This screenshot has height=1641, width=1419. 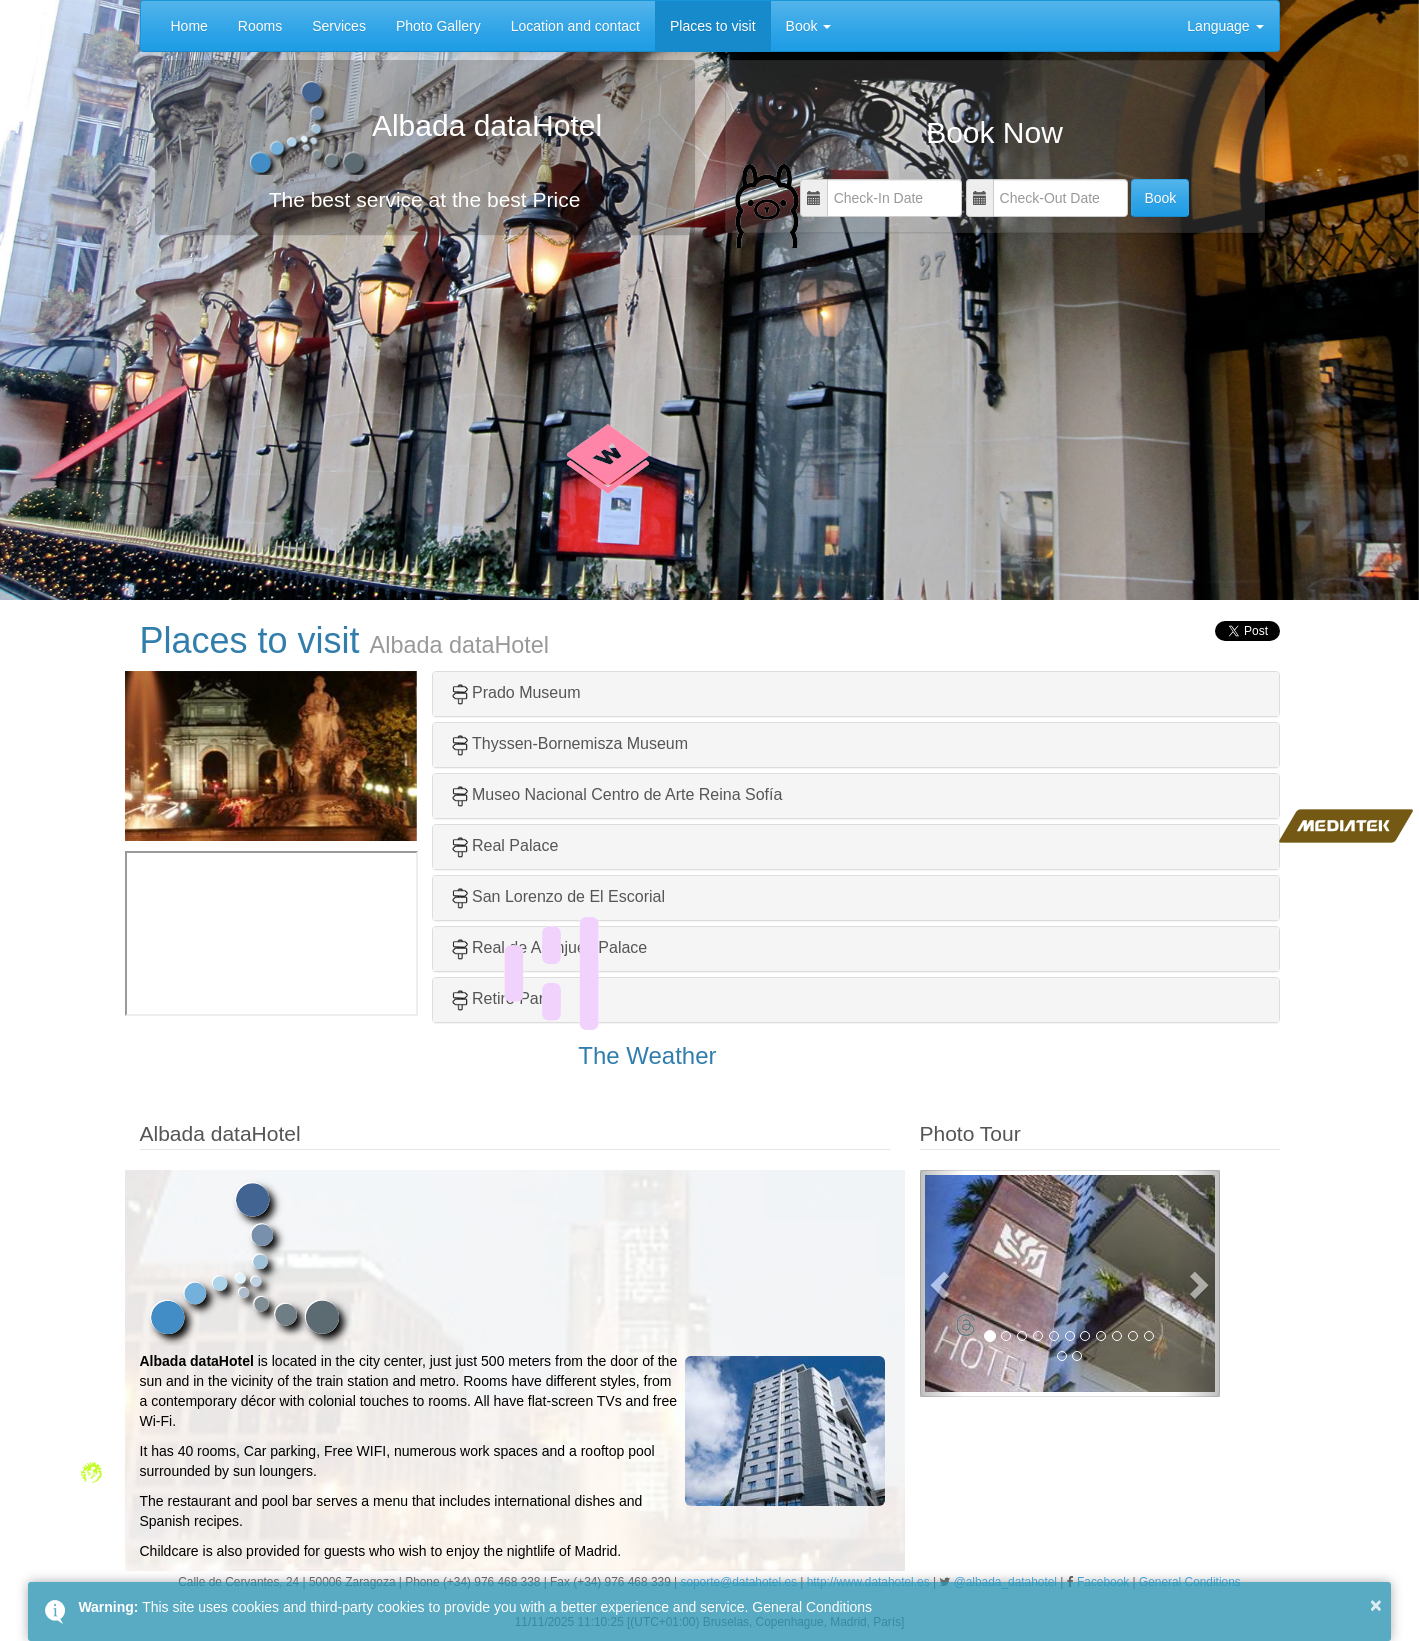 I want to click on MediaTek company logo, so click(x=1346, y=826).